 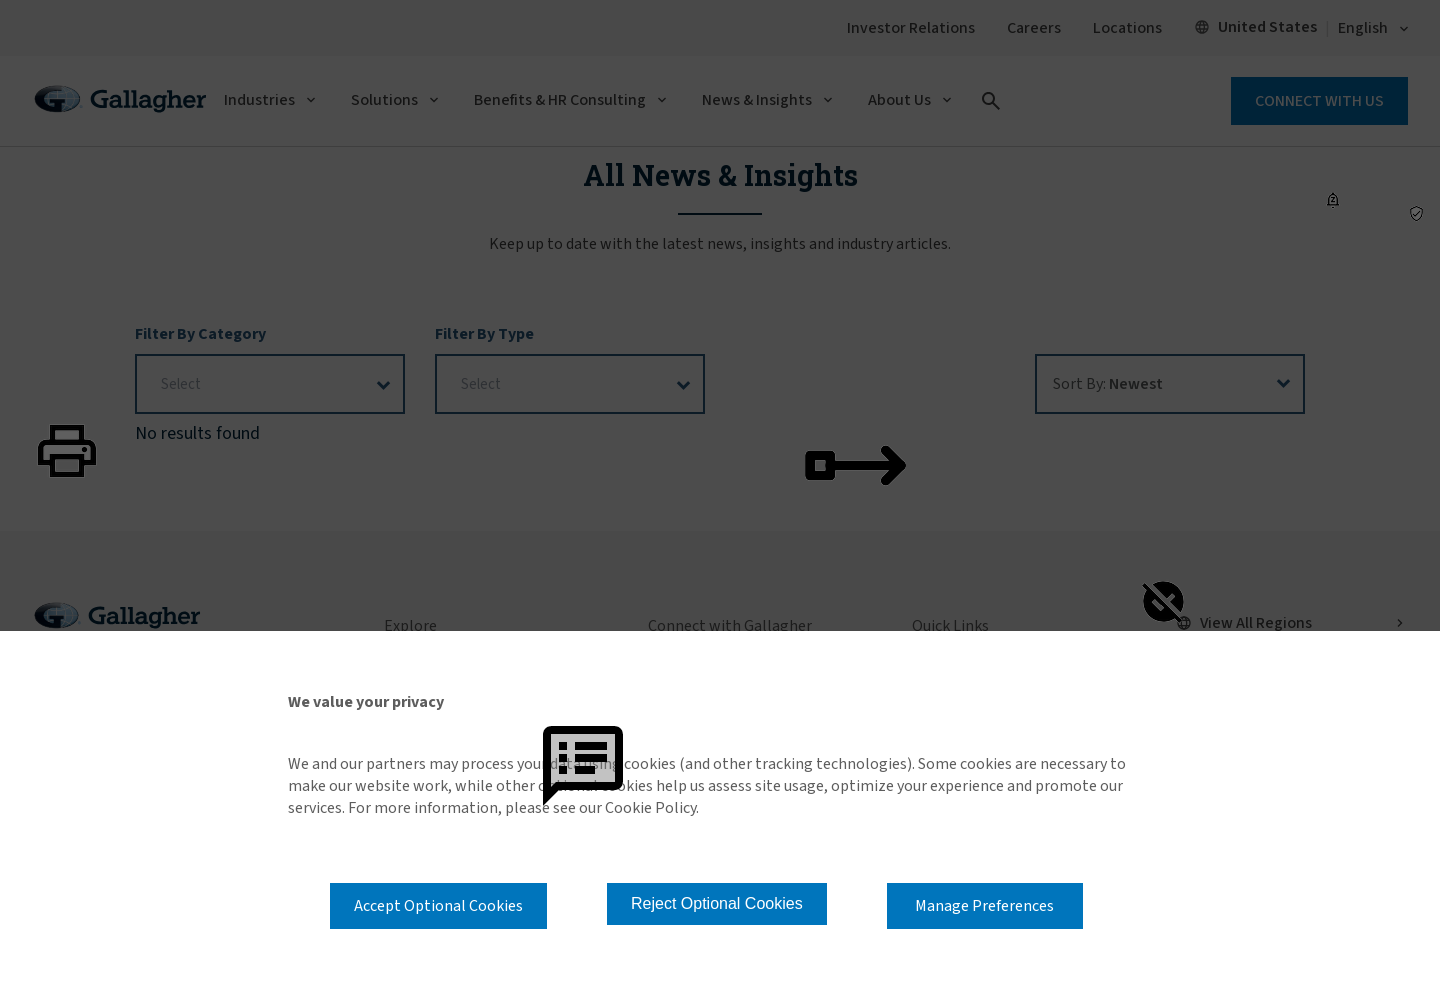 I want to click on indicates a verified or trusted user account, so click(x=1416, y=213).